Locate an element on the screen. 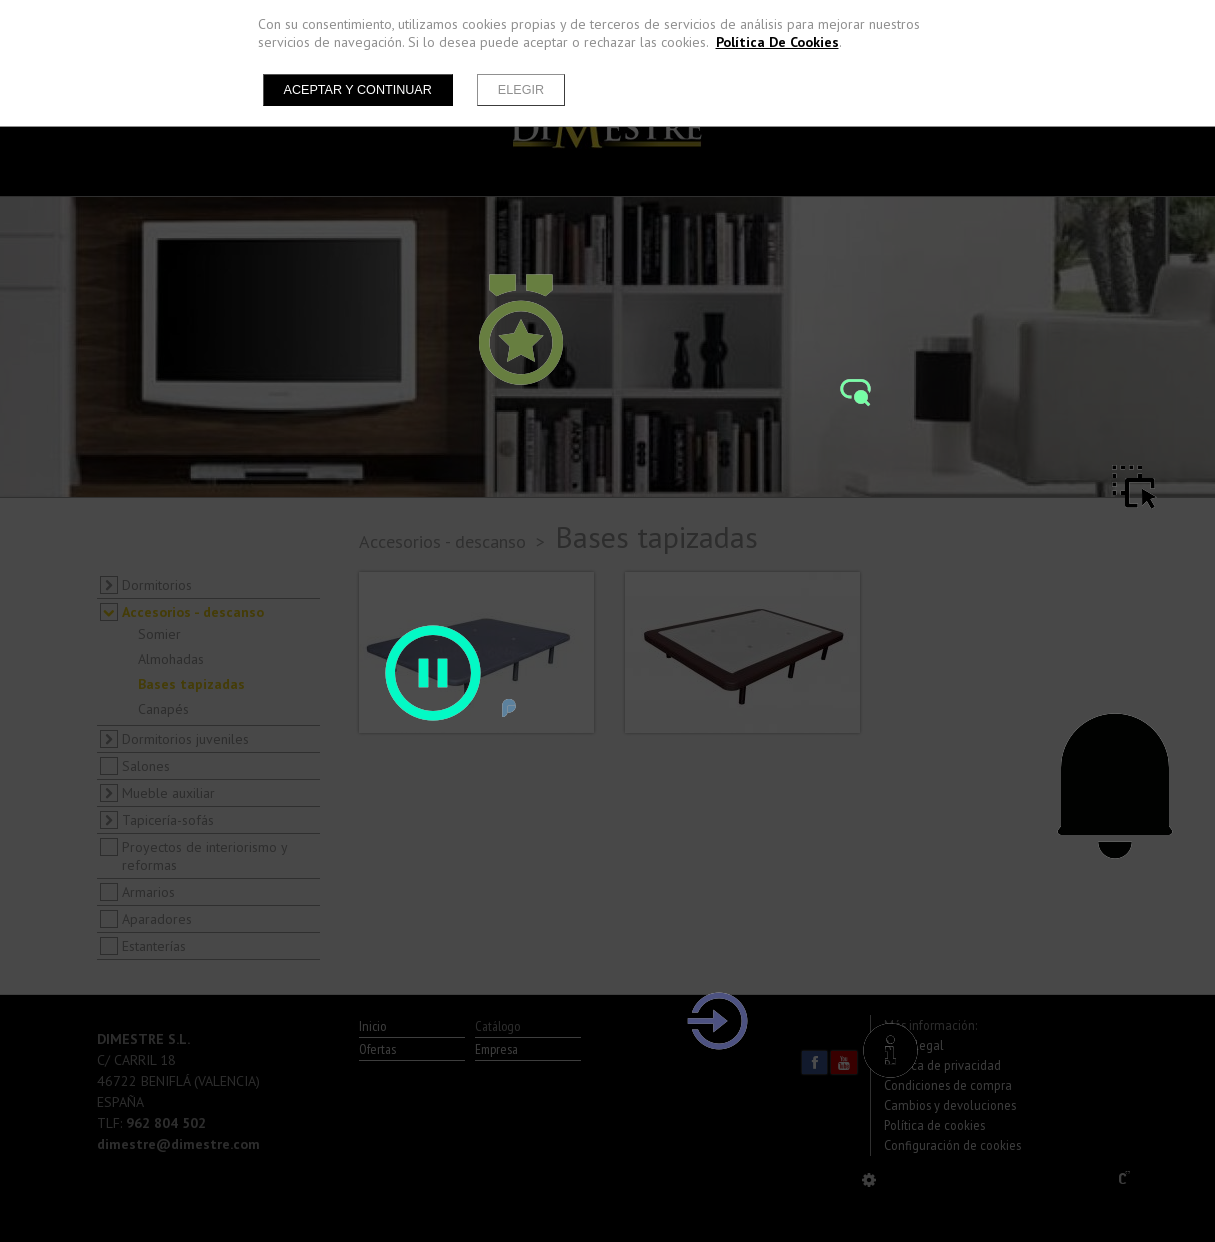 The height and width of the screenshot is (1242, 1215). view achievements or awards is located at coordinates (521, 327).